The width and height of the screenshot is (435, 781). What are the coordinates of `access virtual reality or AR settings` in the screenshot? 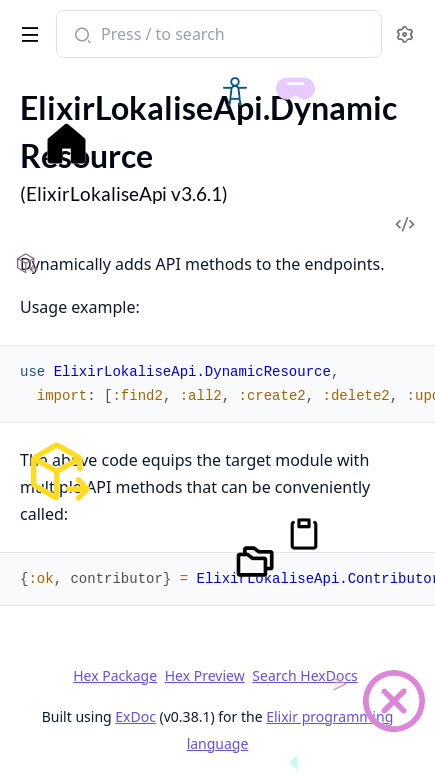 It's located at (295, 88).